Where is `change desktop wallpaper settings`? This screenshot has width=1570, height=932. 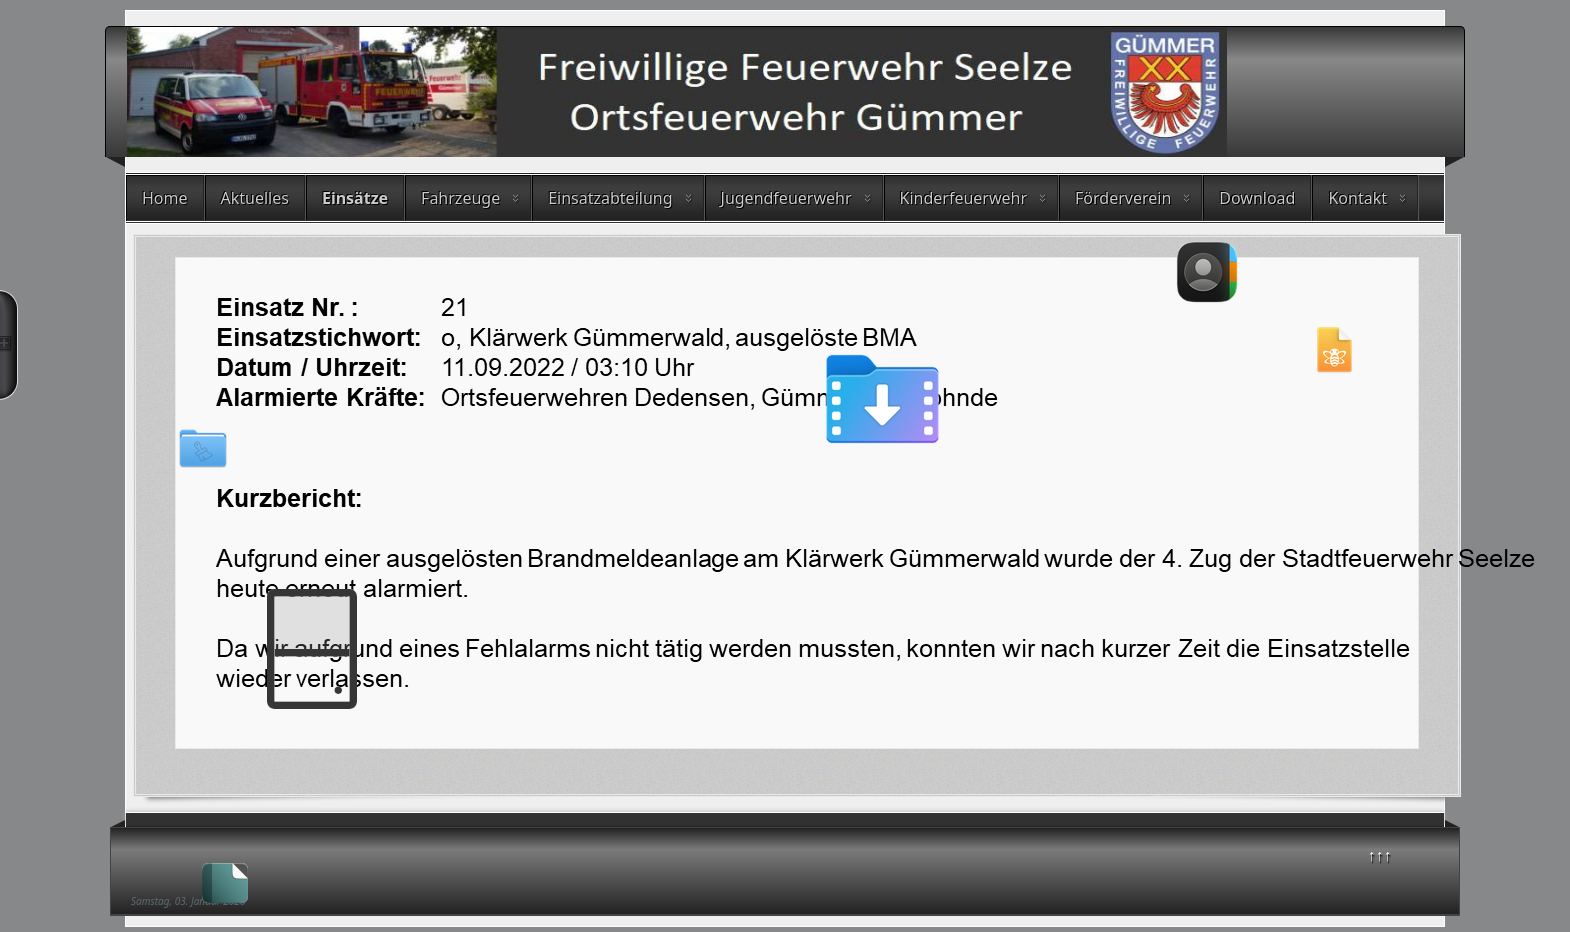 change desktop wallpaper settings is located at coordinates (225, 882).